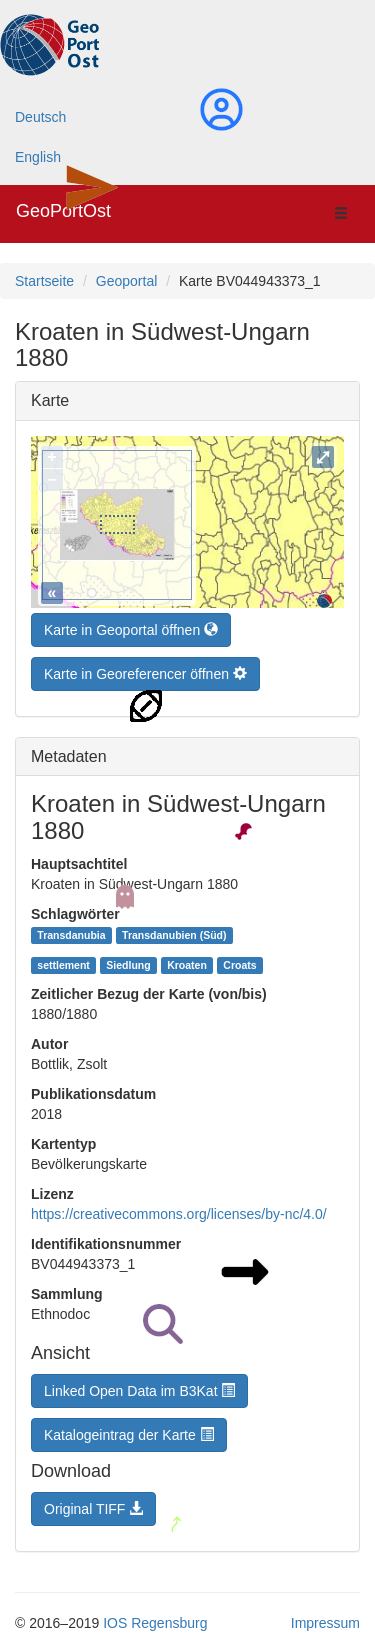 The width and height of the screenshot is (375, 1633). I want to click on send a message, so click(92, 187).